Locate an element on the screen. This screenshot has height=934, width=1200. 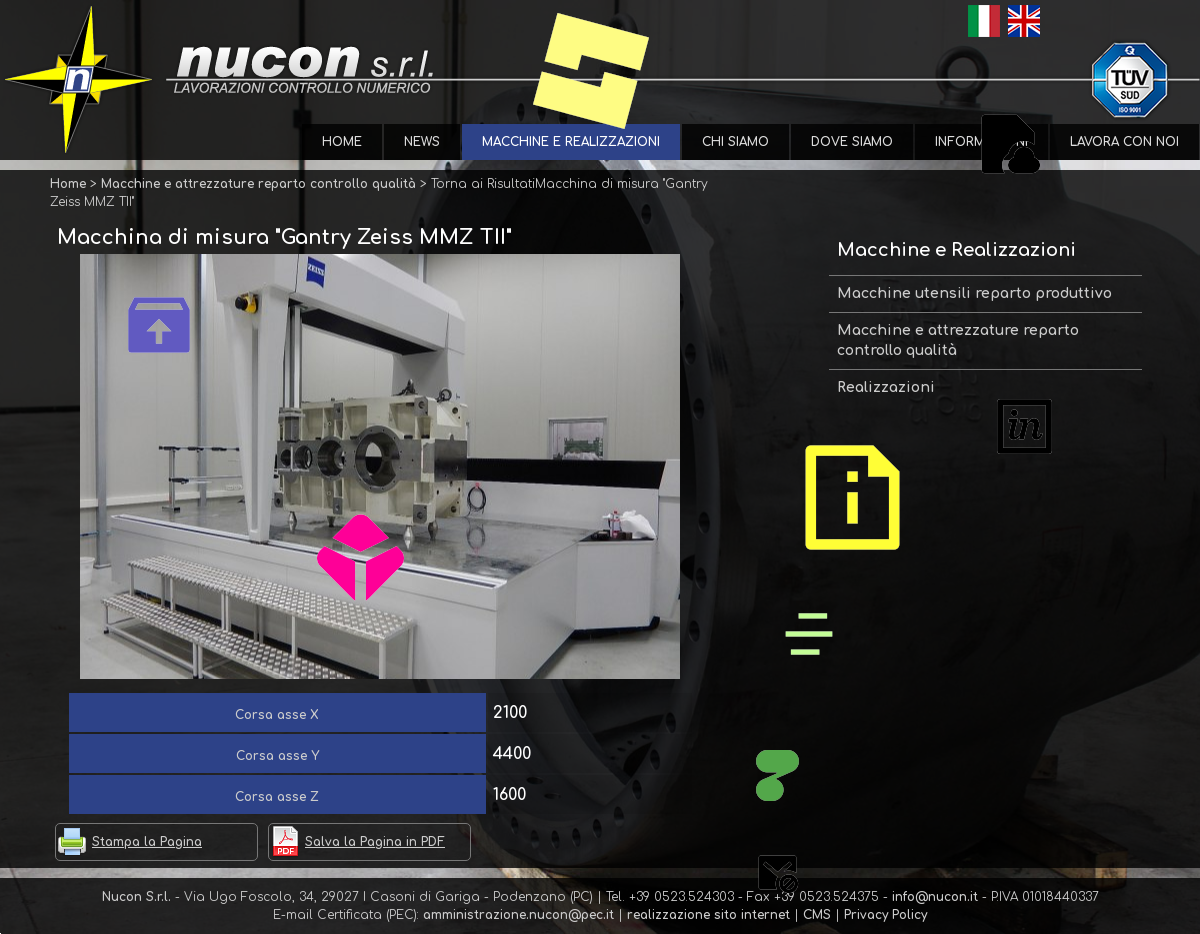
blockchain.com logo is located at coordinates (360, 557).